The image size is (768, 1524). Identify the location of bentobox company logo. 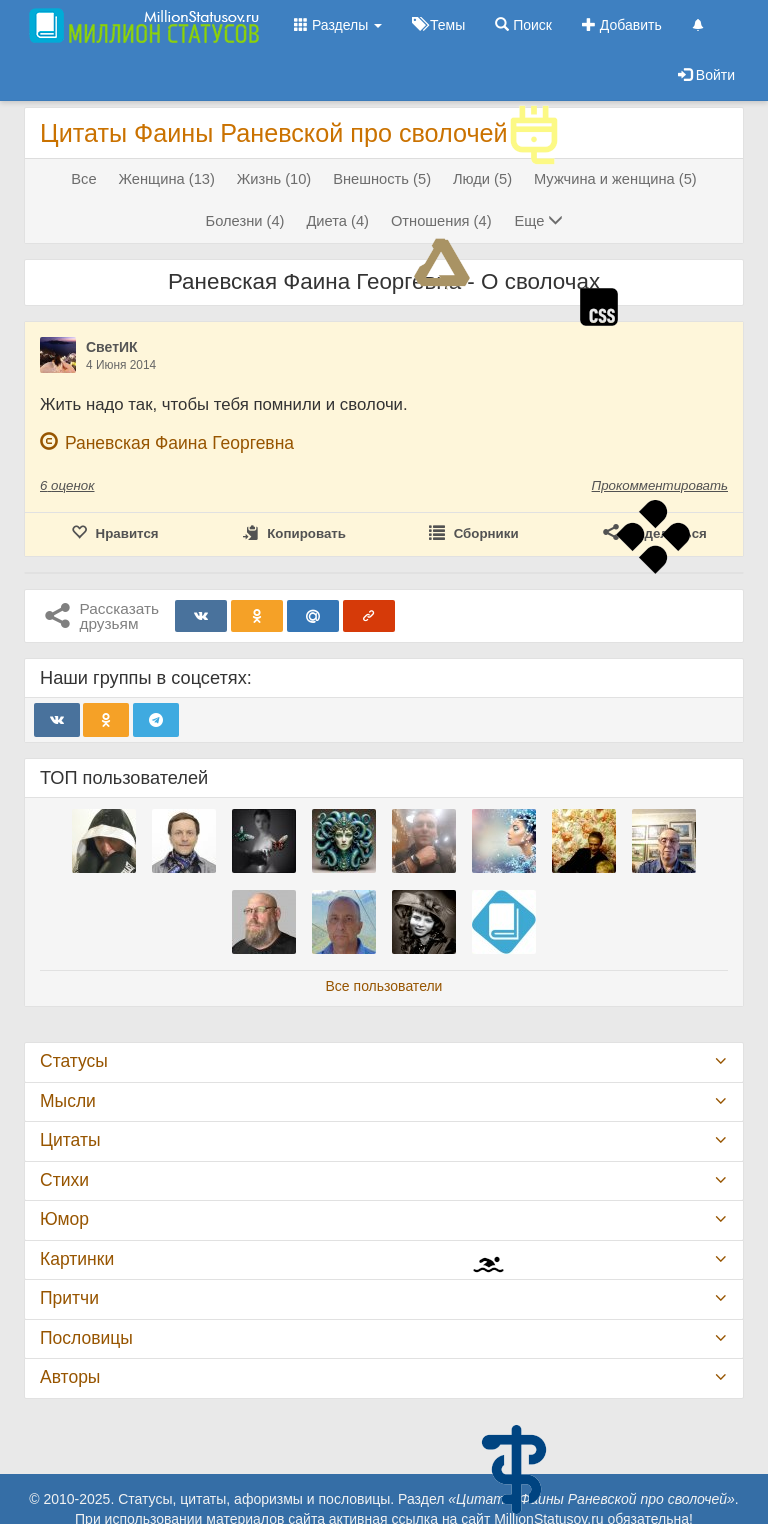
(653, 537).